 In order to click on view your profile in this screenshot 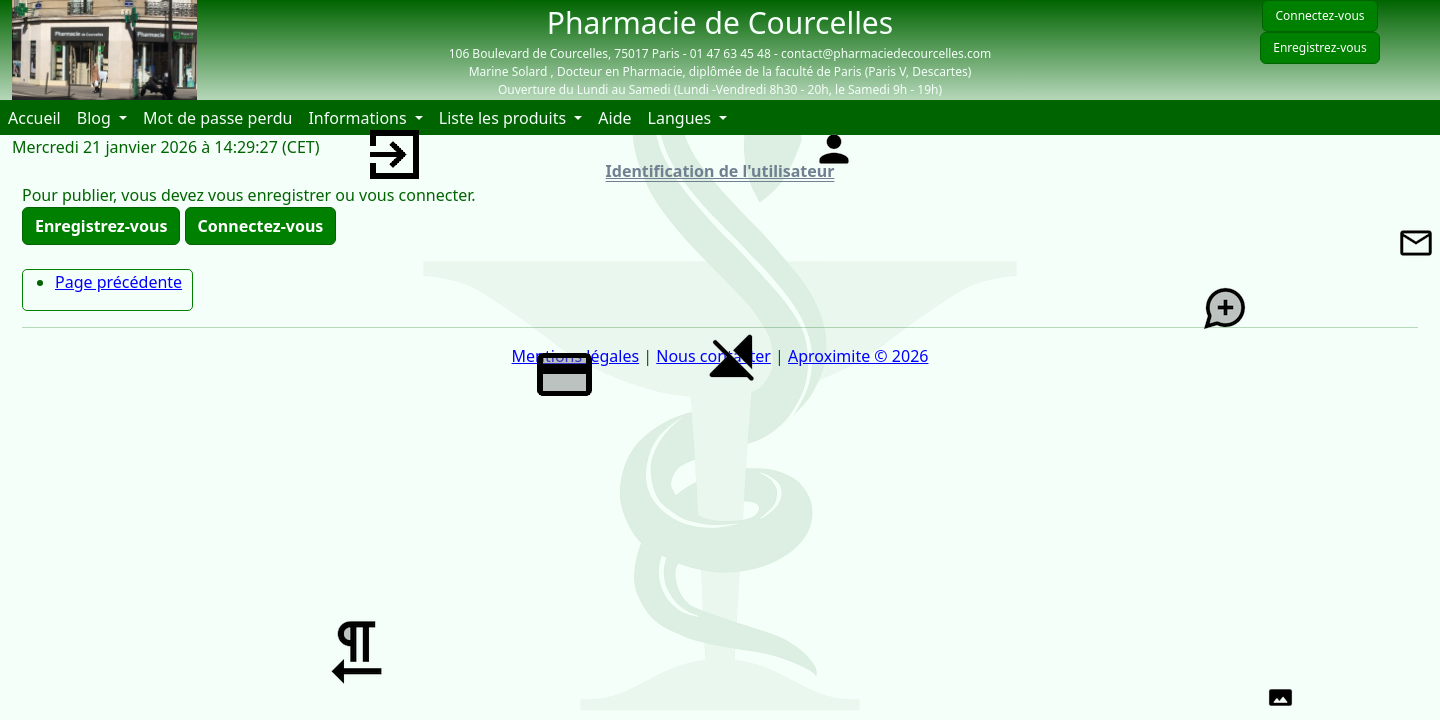, I will do `click(834, 149)`.